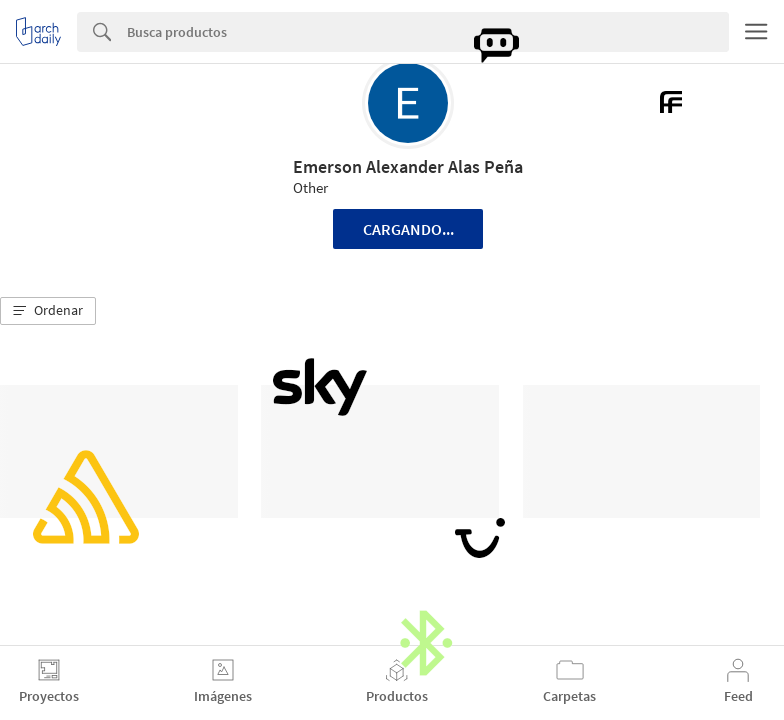 The image size is (784, 720). Describe the element at coordinates (496, 45) in the screenshot. I see `open the Poe AI chat app` at that location.